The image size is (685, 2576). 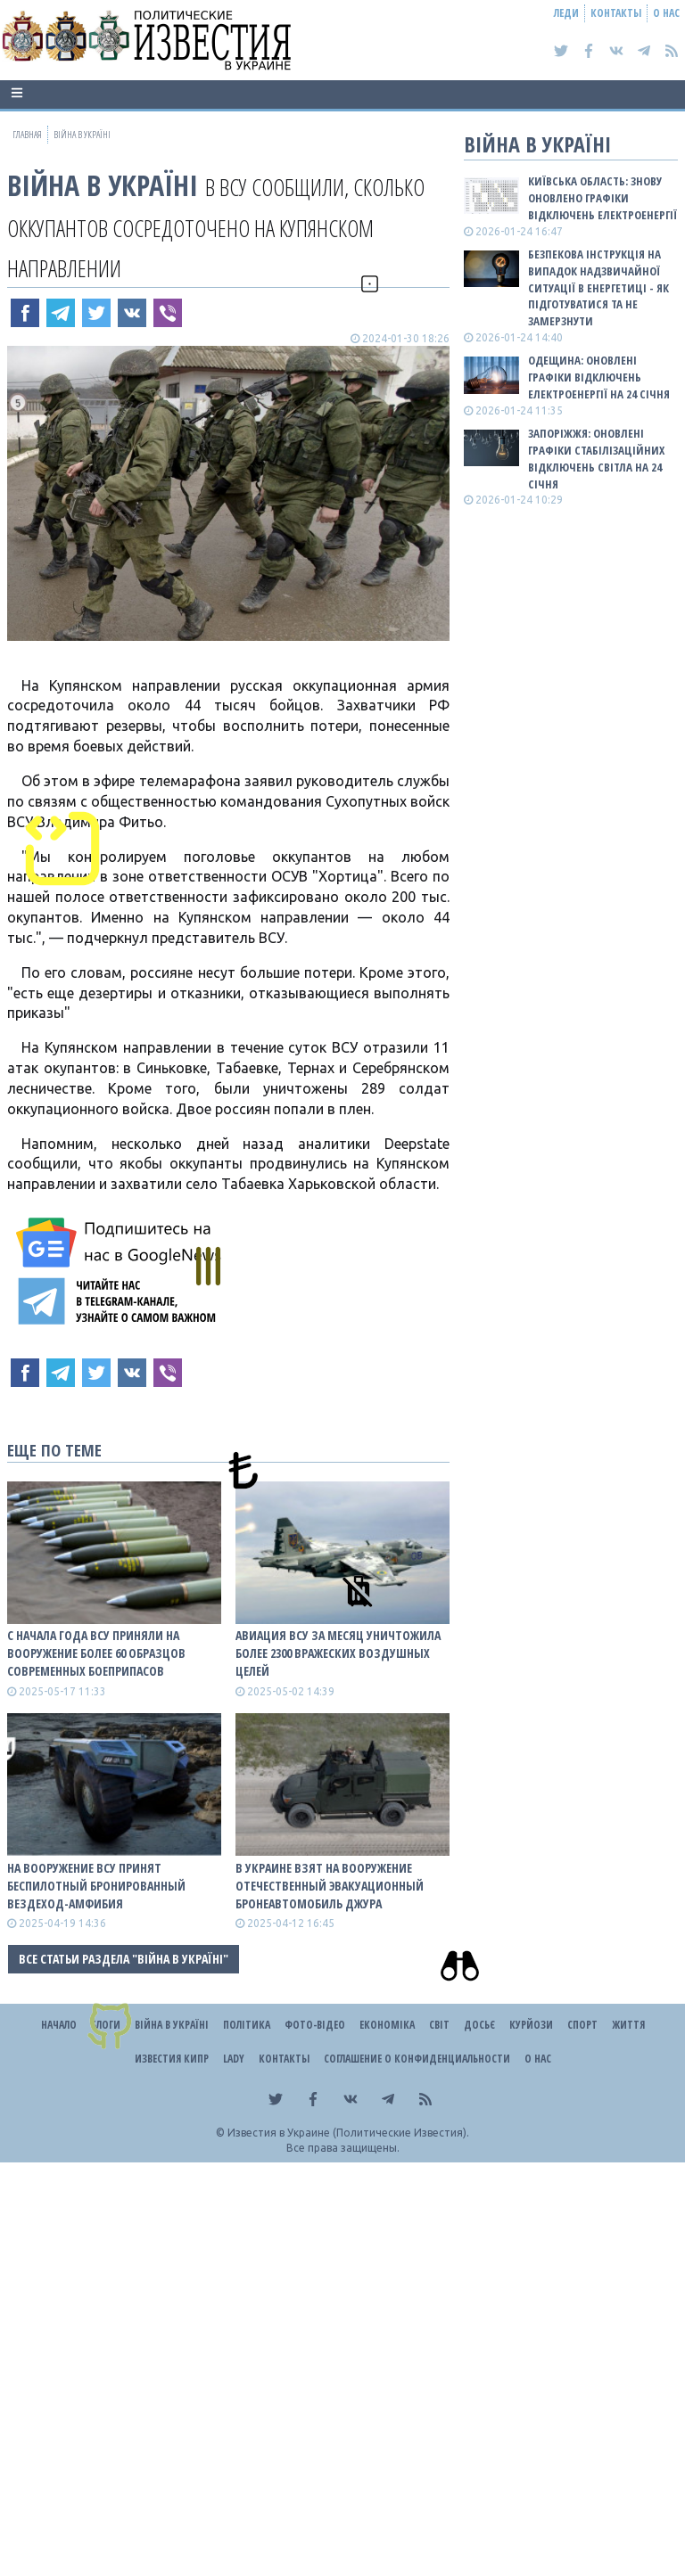 What do you see at coordinates (62, 849) in the screenshot?
I see `view source code` at bounding box center [62, 849].